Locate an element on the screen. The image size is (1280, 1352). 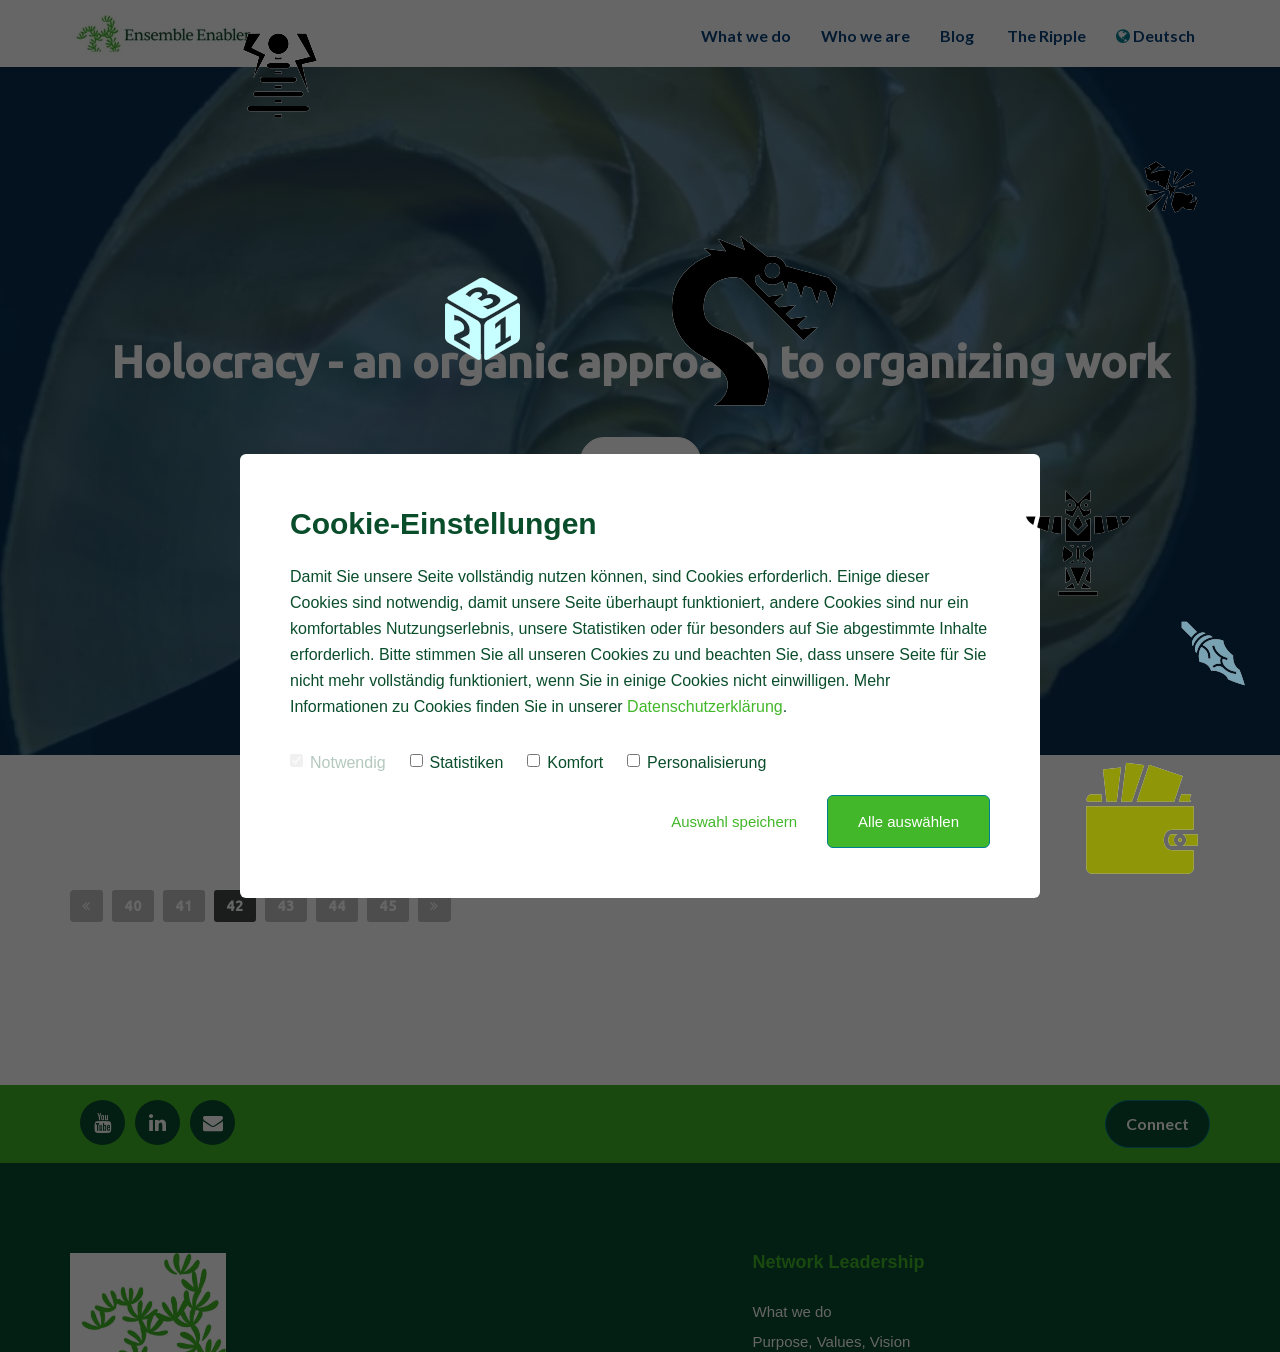
roll dice or randomize selection is located at coordinates (482, 319).